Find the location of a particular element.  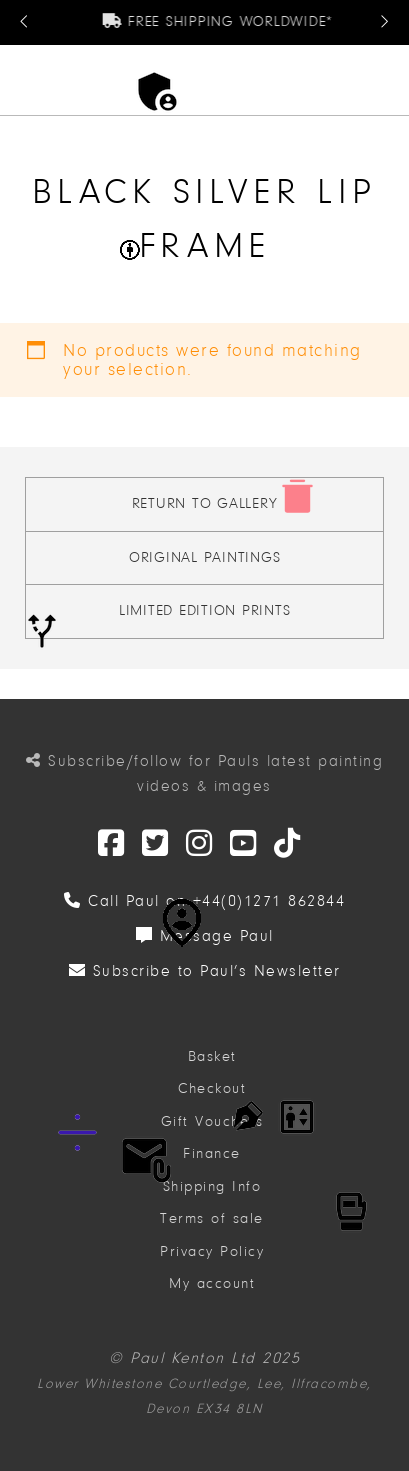

delete an item is located at coordinates (297, 497).